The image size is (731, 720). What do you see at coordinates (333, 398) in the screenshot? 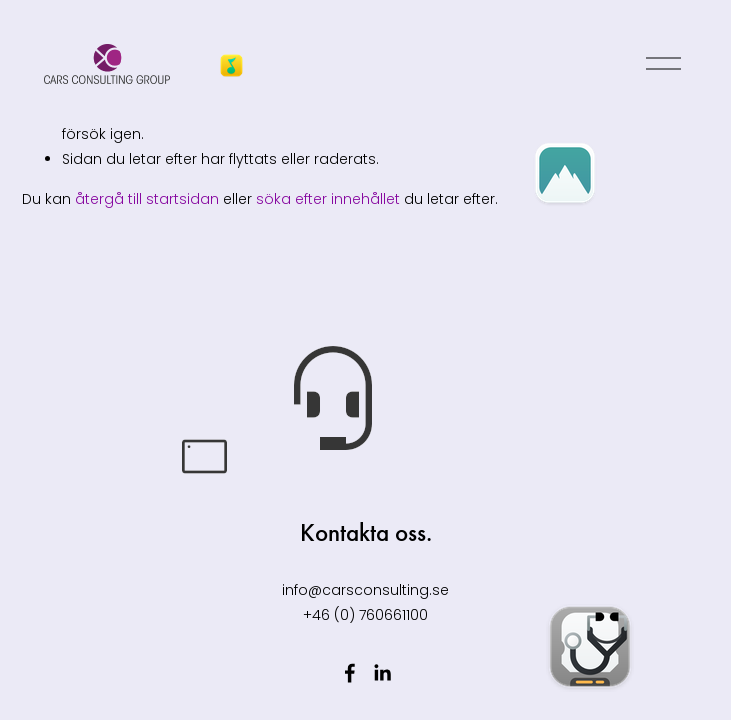
I see `audio or headset settings` at bounding box center [333, 398].